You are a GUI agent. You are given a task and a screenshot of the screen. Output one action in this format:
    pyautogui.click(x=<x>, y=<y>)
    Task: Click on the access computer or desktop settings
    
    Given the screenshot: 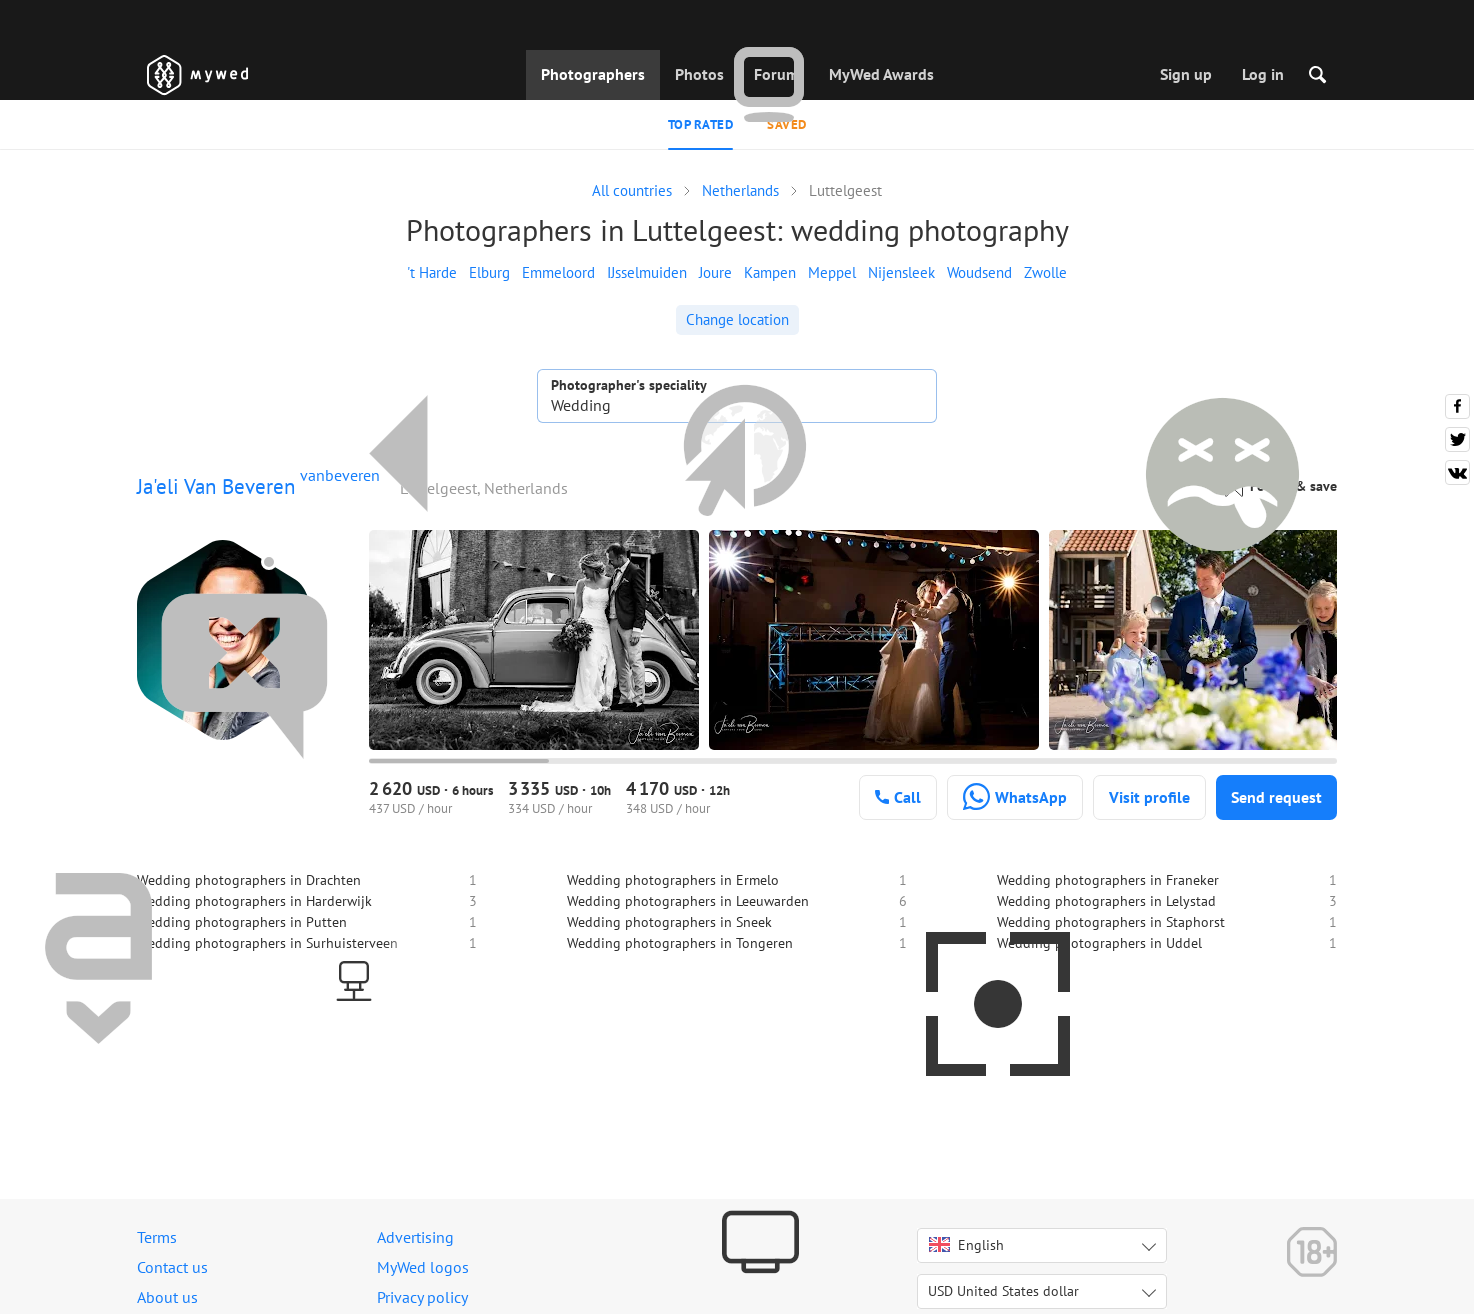 What is the action you would take?
    pyautogui.click(x=769, y=82)
    